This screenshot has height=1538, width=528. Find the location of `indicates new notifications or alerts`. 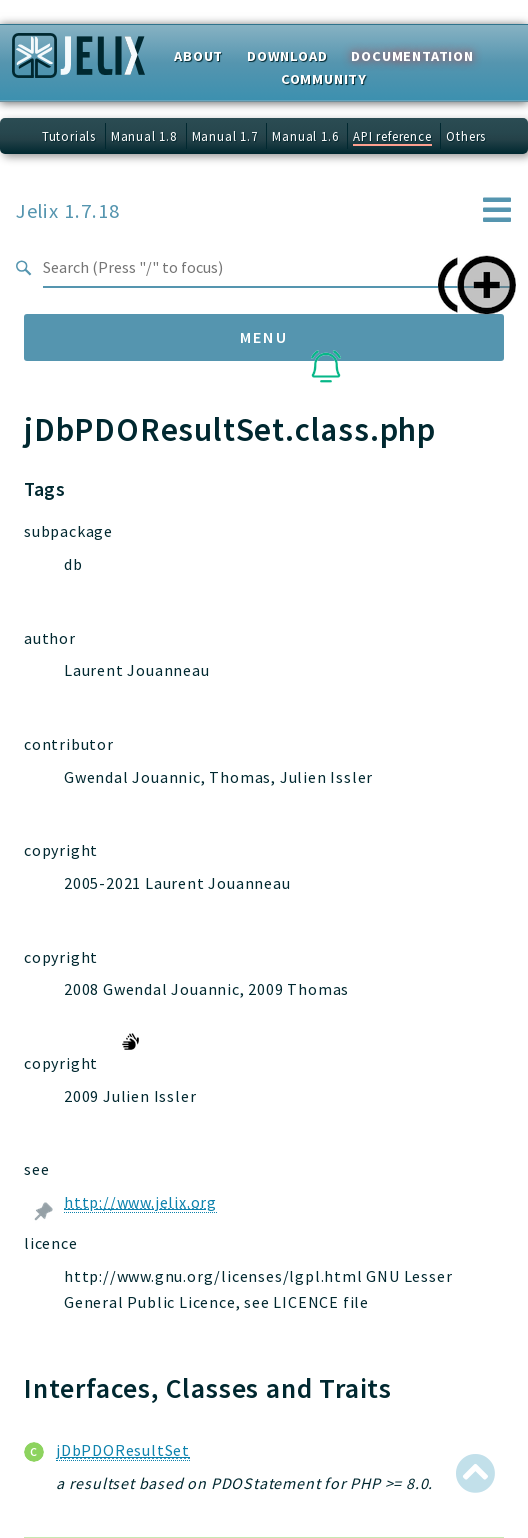

indicates new notifications or alerts is located at coordinates (326, 367).